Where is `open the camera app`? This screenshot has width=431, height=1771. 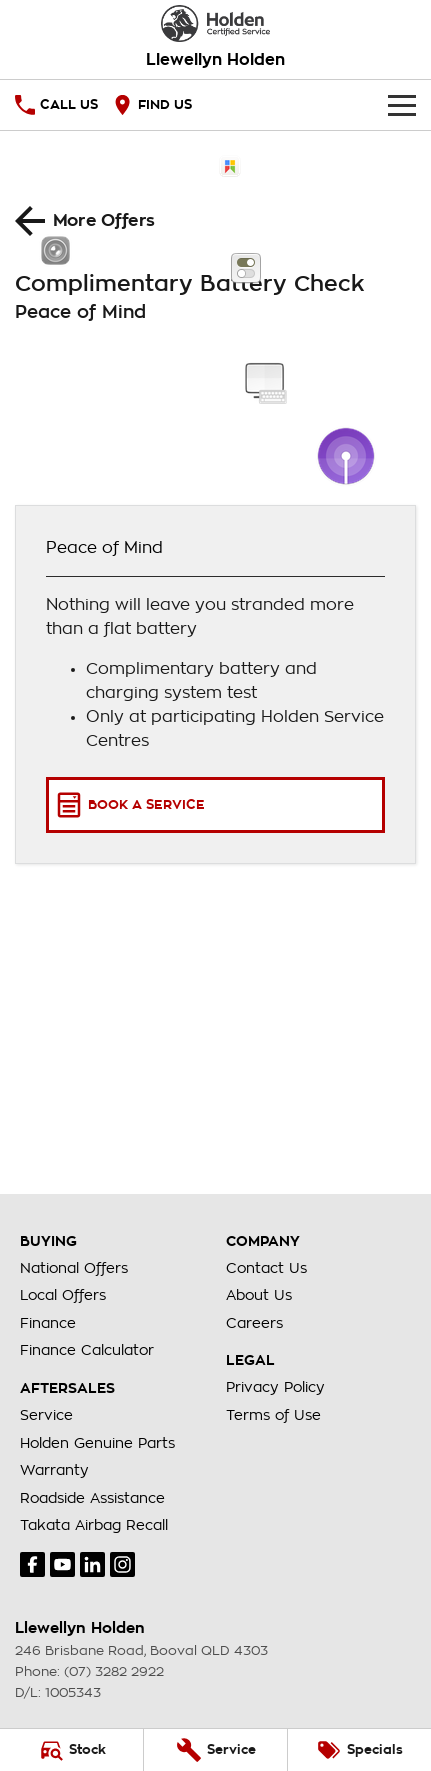
open the camera app is located at coordinates (55, 250).